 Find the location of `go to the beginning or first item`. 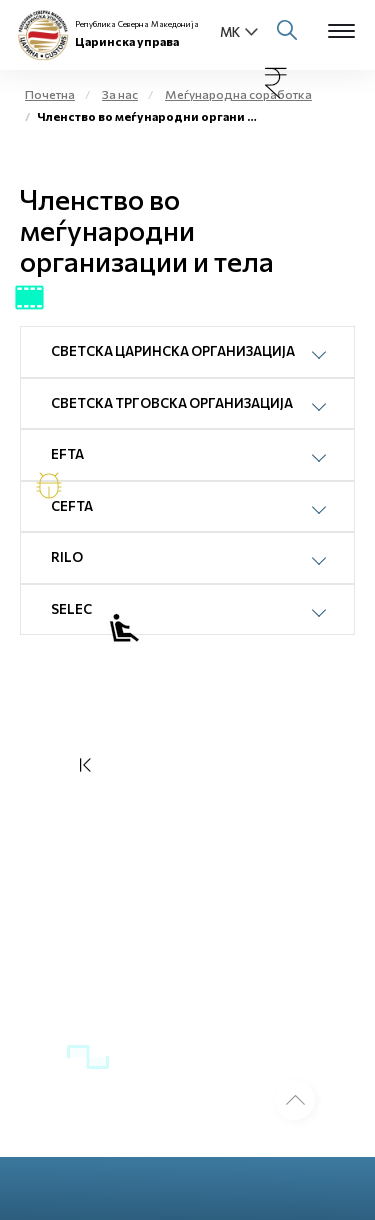

go to the beginning or first item is located at coordinates (85, 765).